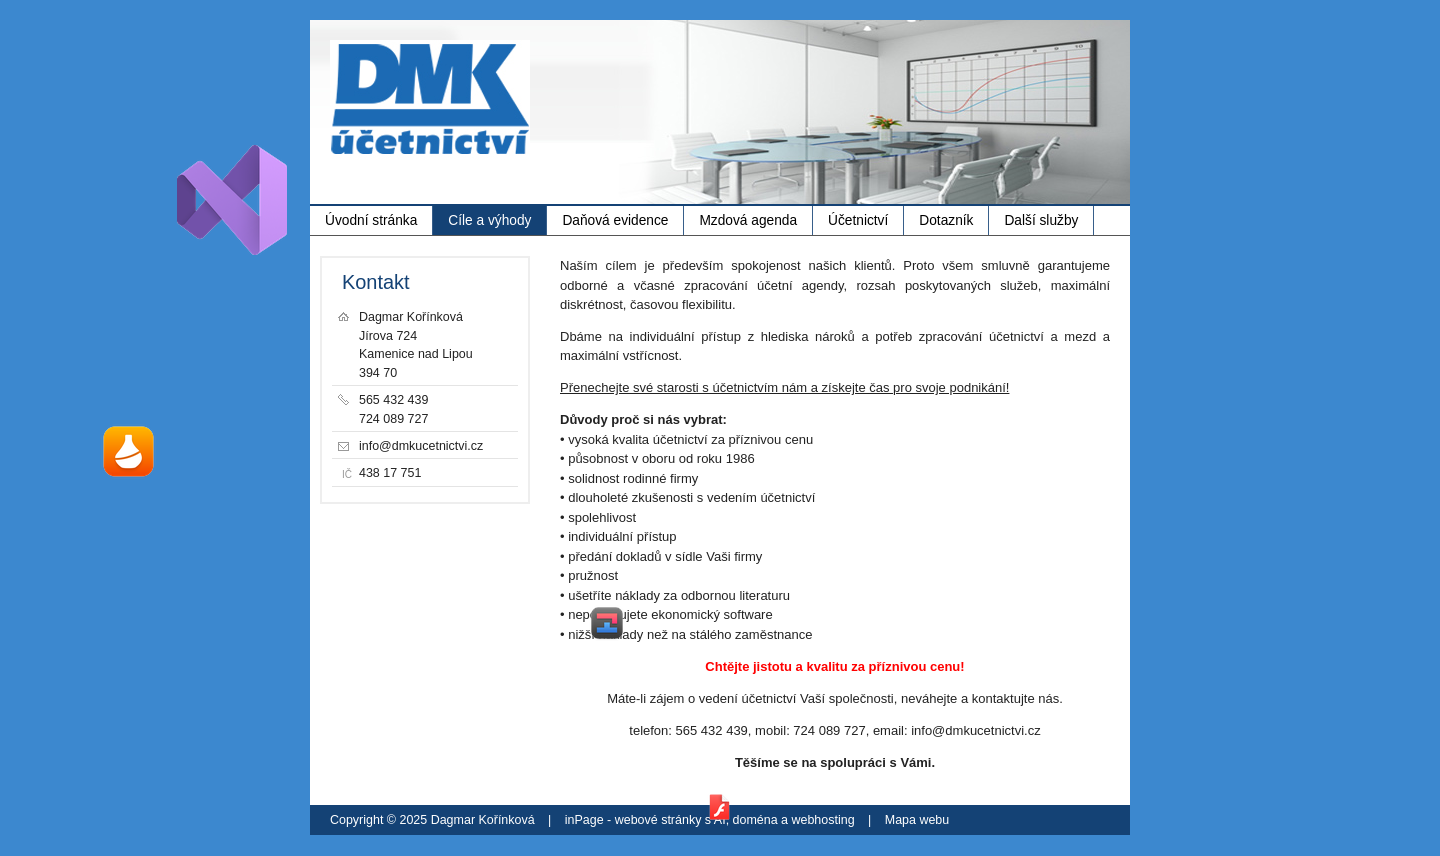 Image resolution: width=1440 pixels, height=856 pixels. I want to click on launch quadrapassel tetris-style puzzle game, so click(607, 623).